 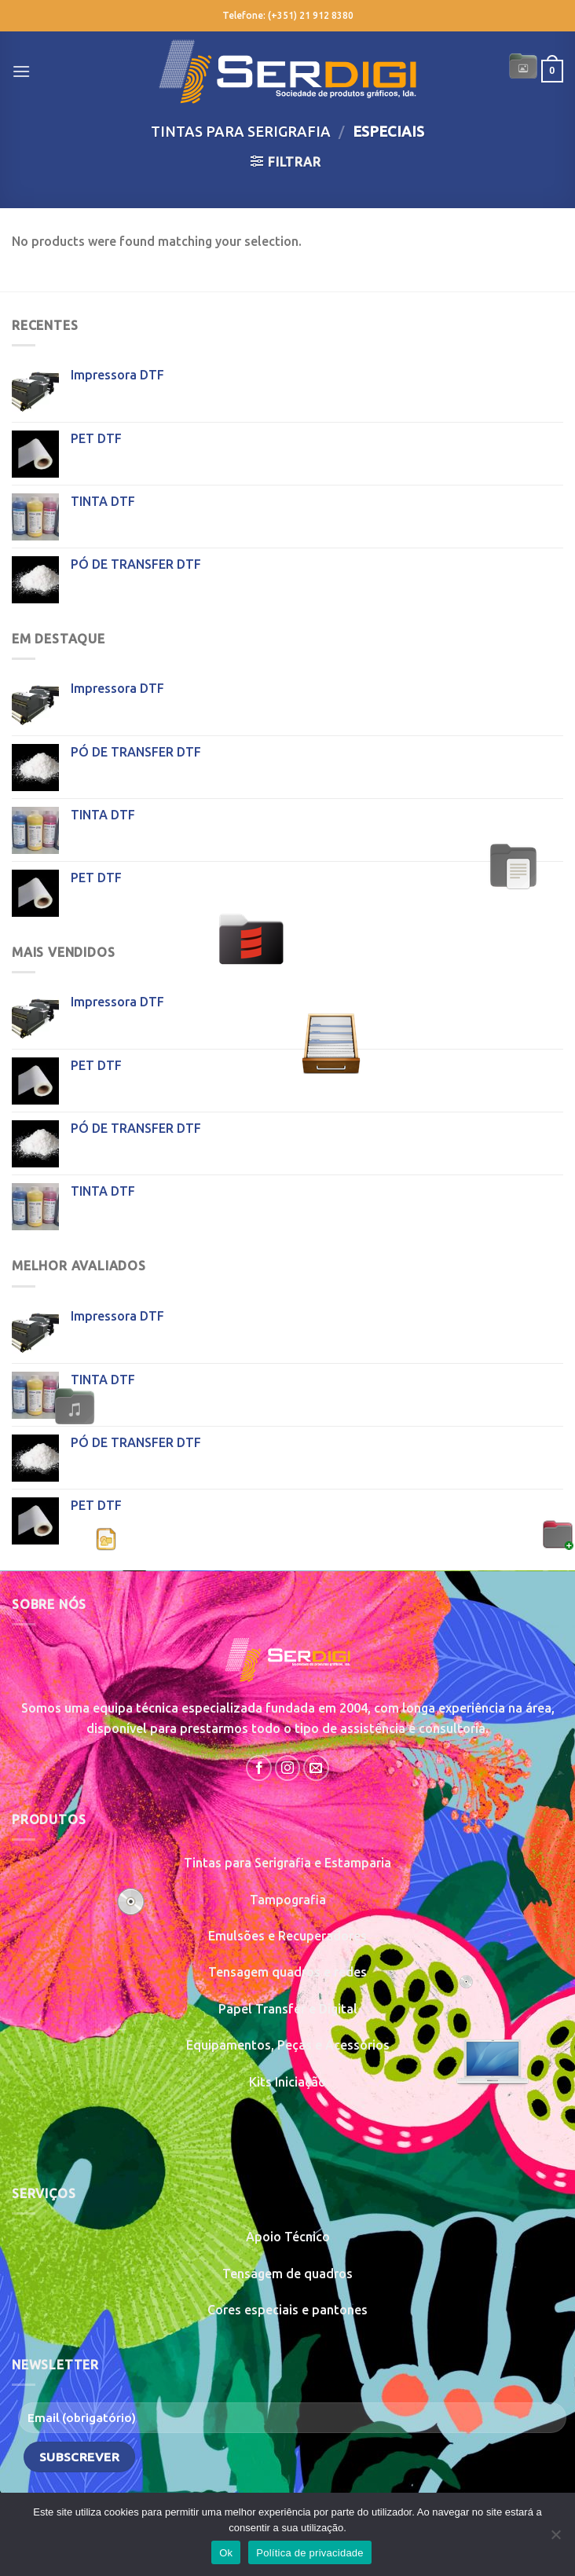 I want to click on represents an apple ibook g4 laptop device, so click(x=493, y=2061).